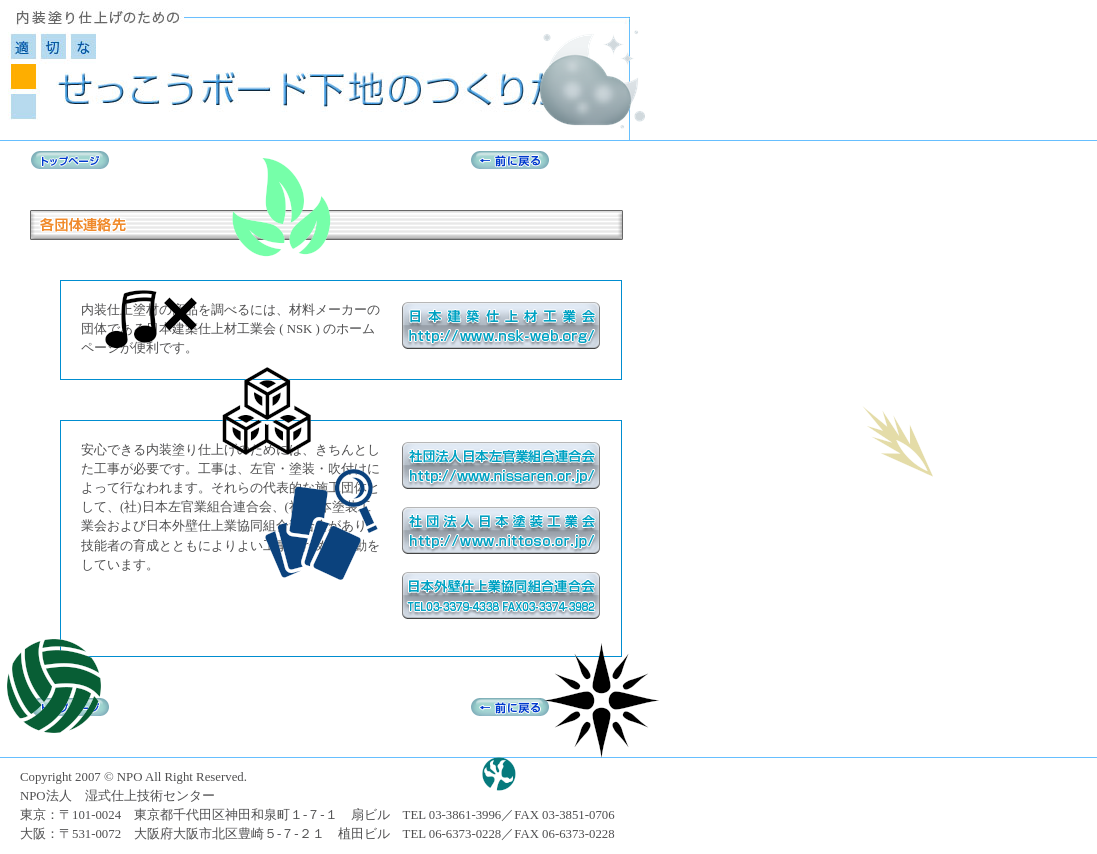 This screenshot has width=1097, height=854. Describe the element at coordinates (601, 700) in the screenshot. I see `indicates a hazard or danger zone in gameplay` at that location.